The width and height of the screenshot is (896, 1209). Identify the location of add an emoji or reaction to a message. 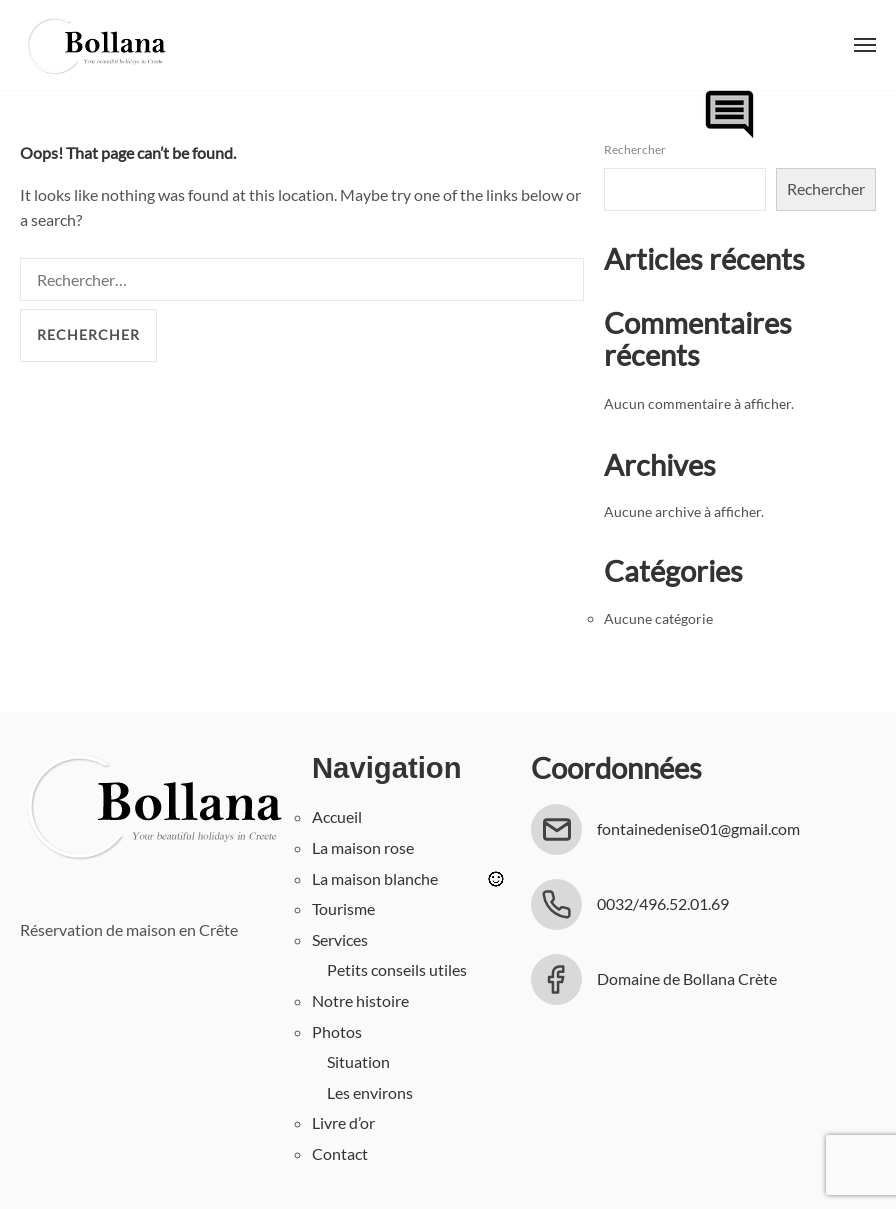
(496, 879).